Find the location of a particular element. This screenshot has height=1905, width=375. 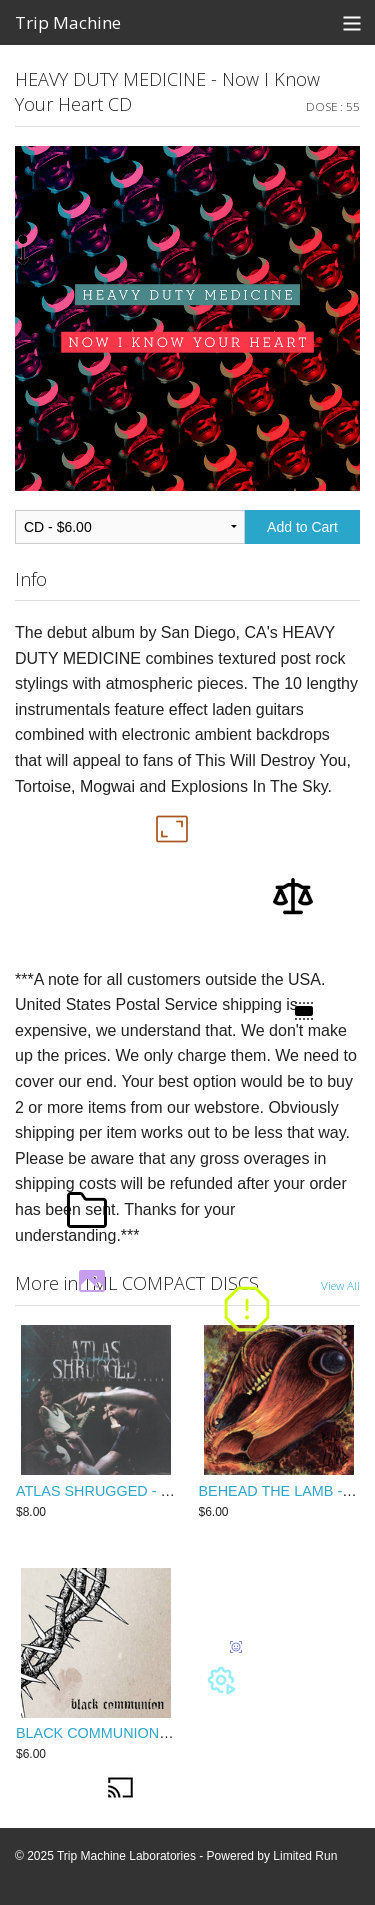

access automation settings is located at coordinates (221, 1680).